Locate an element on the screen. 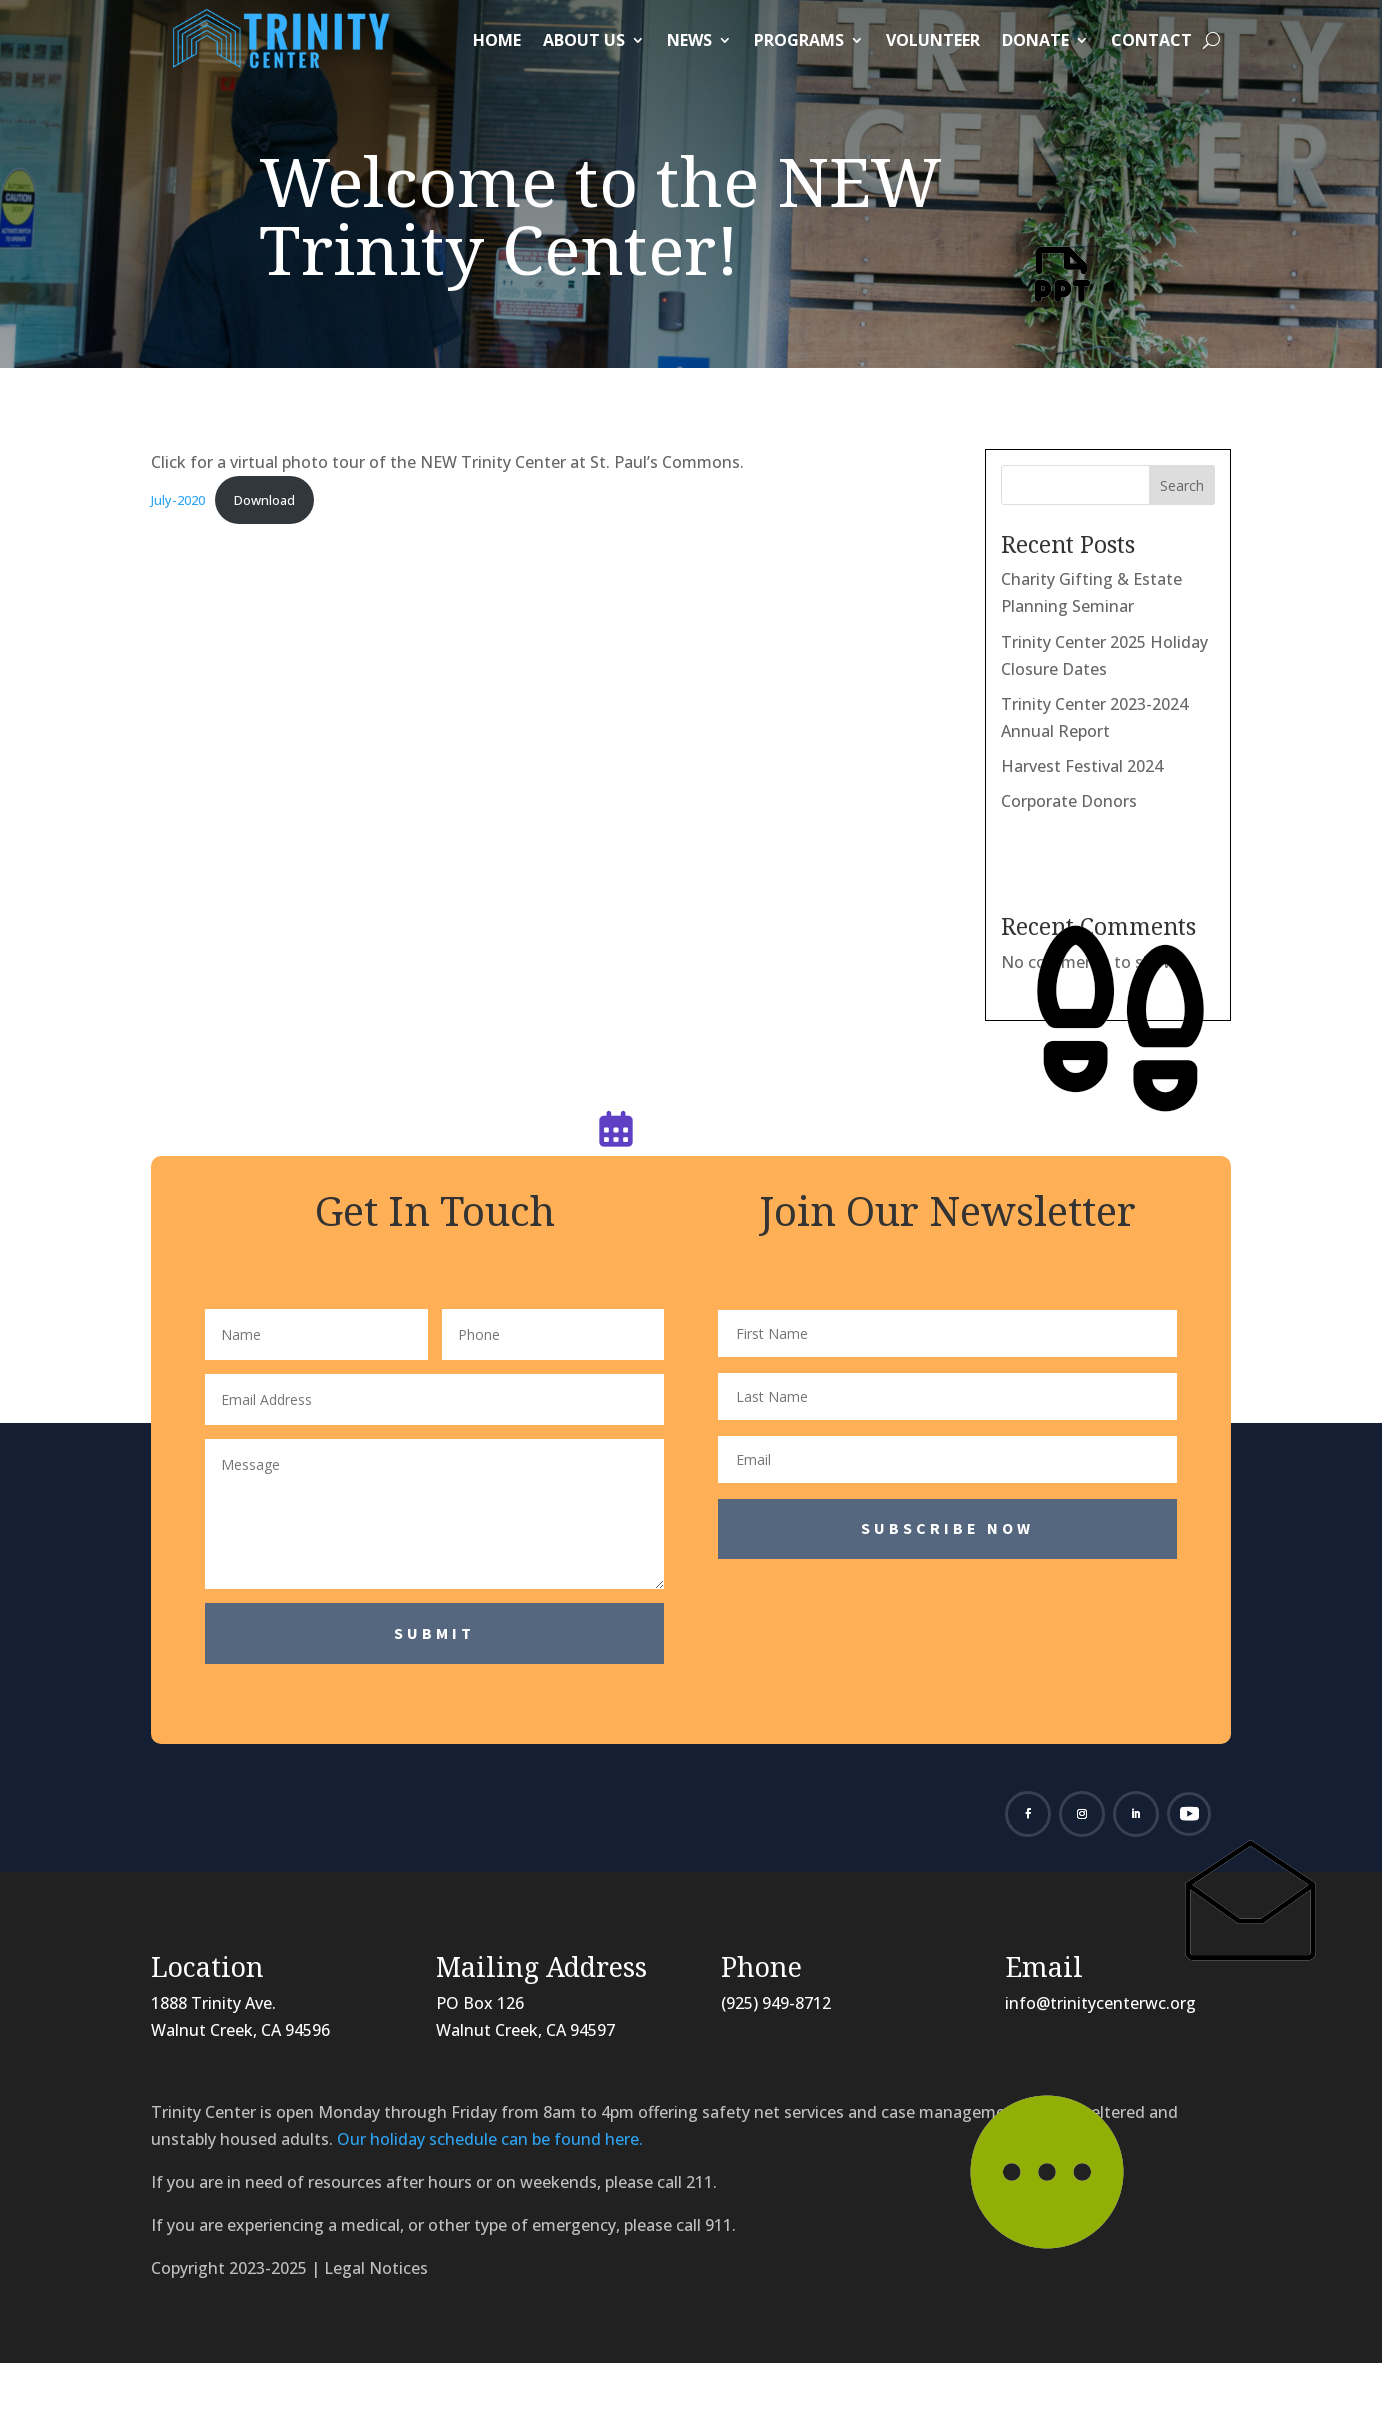 The height and width of the screenshot is (2434, 1382). open a PowerPoint presentation file is located at coordinates (1061, 276).